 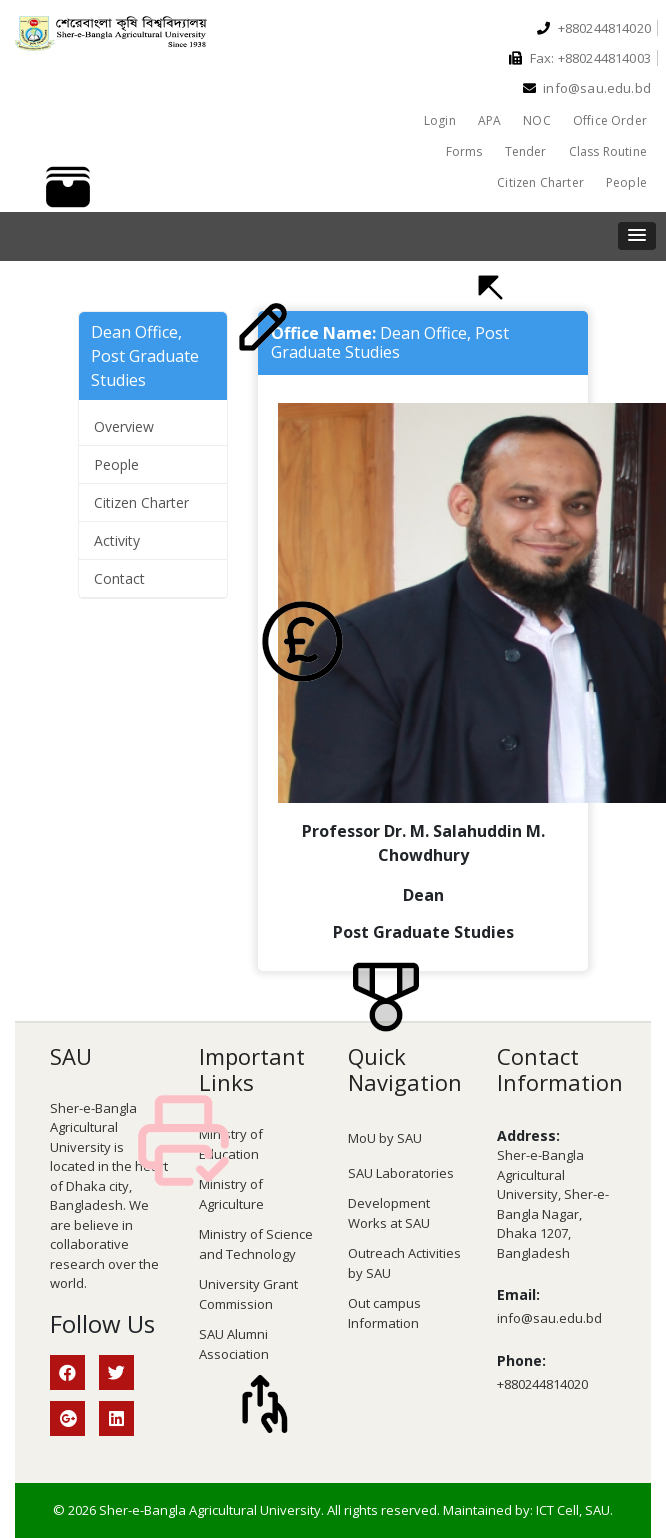 I want to click on deposit or transfer funds, so click(x=262, y=1404).